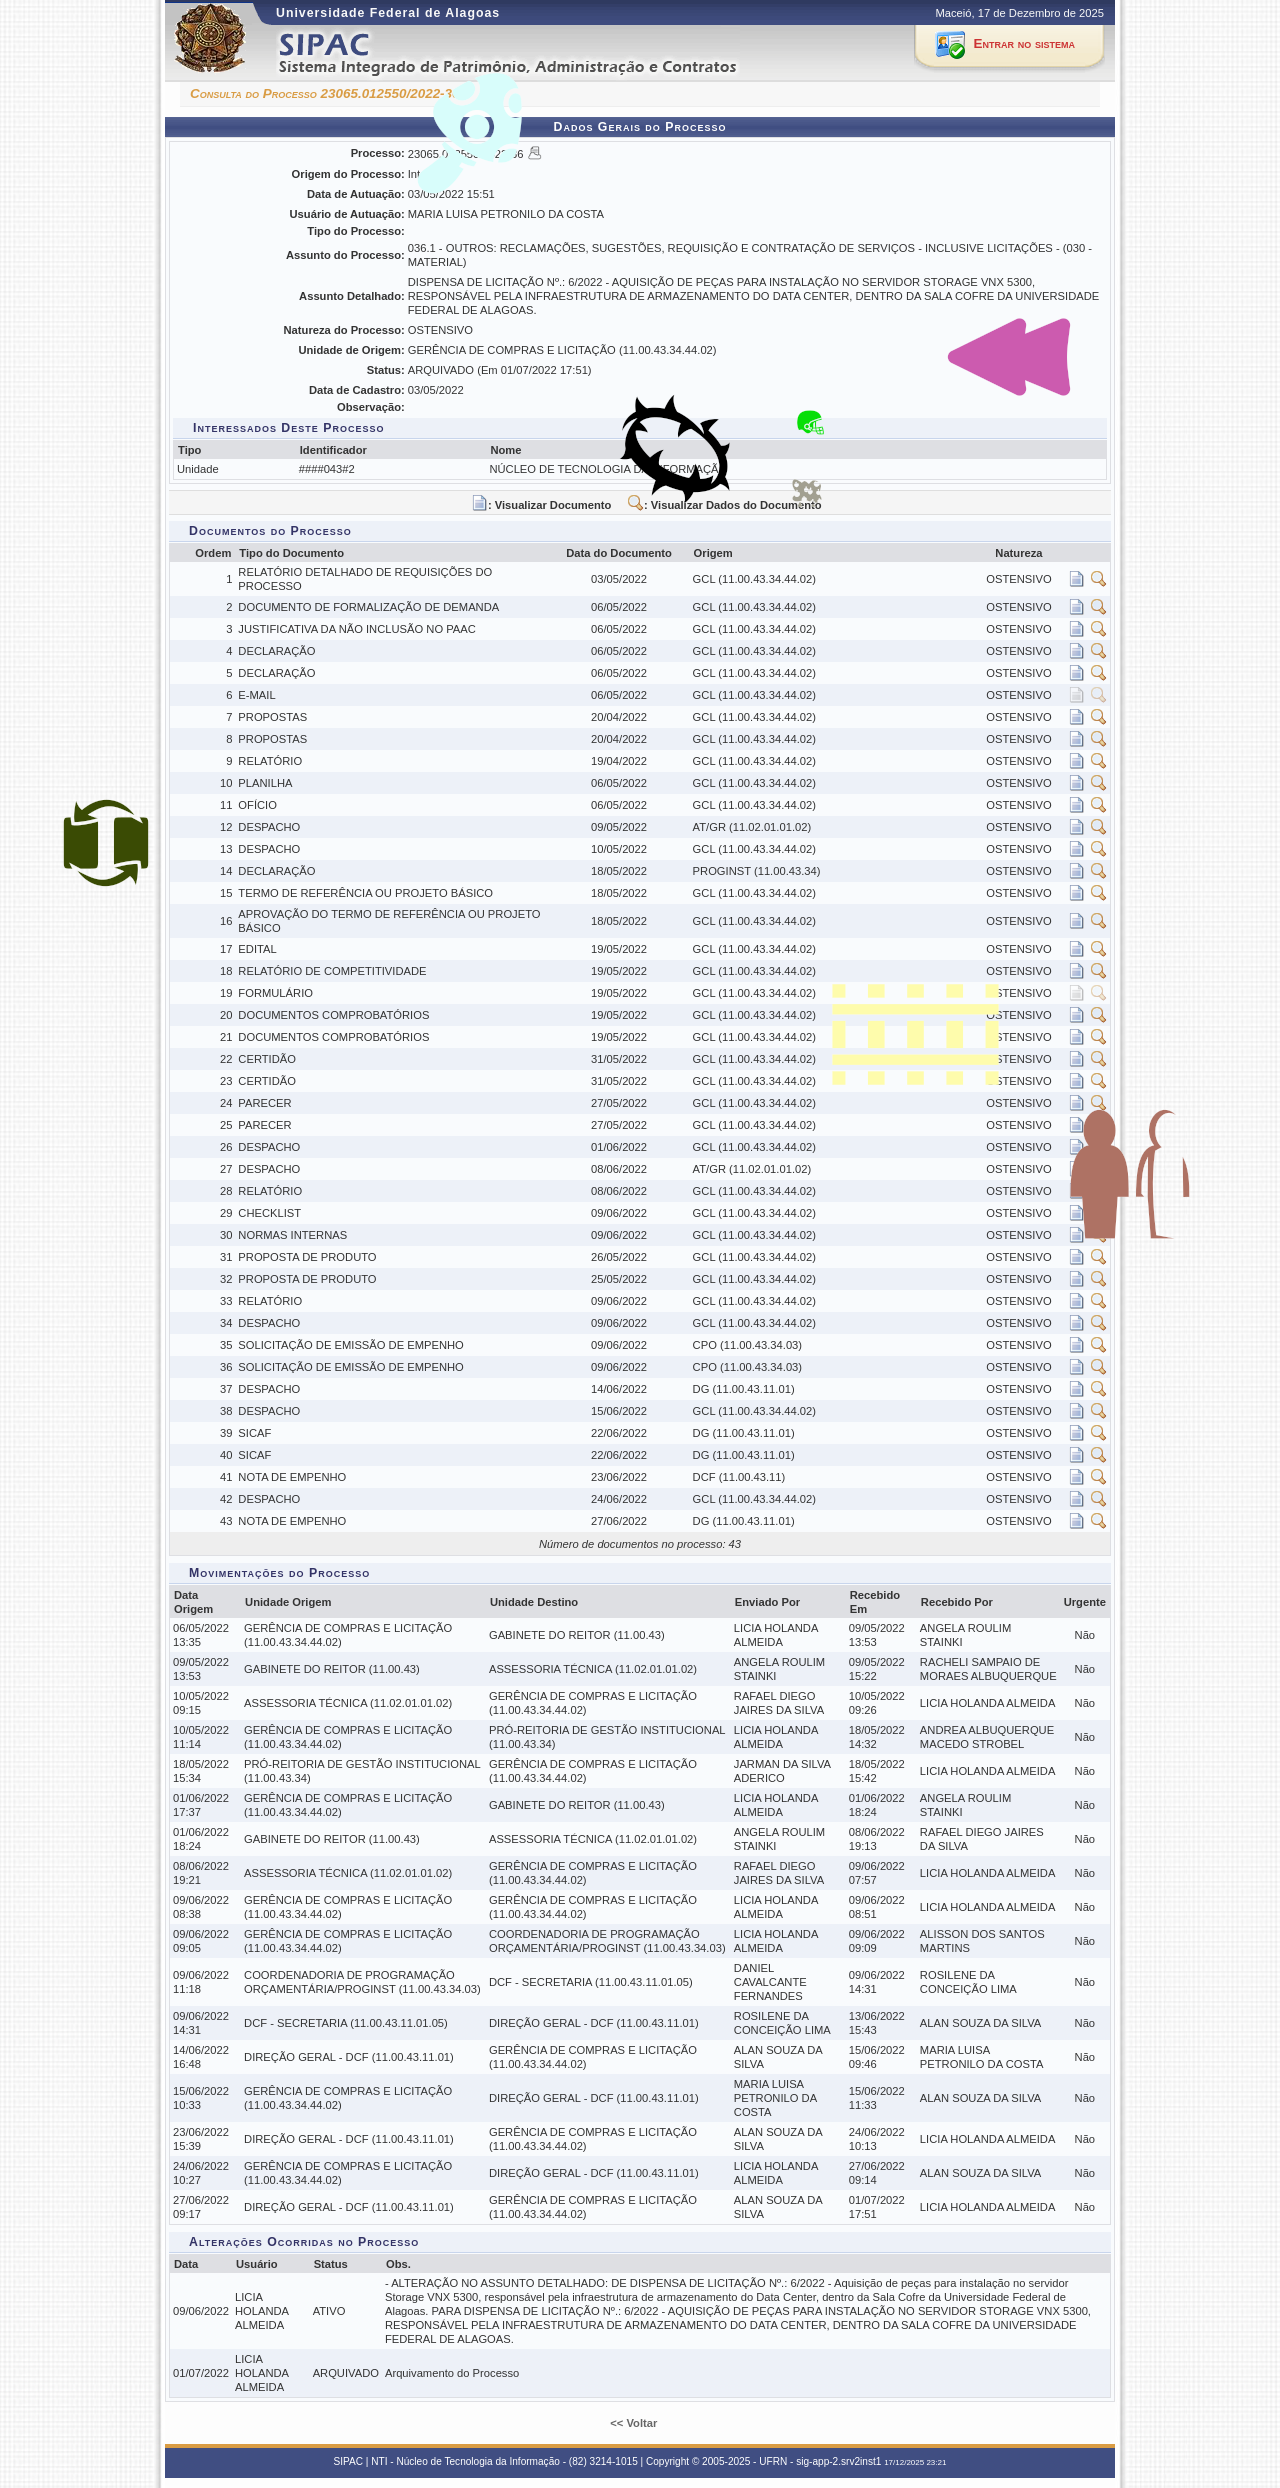  I want to click on access american football content or games, so click(810, 422).